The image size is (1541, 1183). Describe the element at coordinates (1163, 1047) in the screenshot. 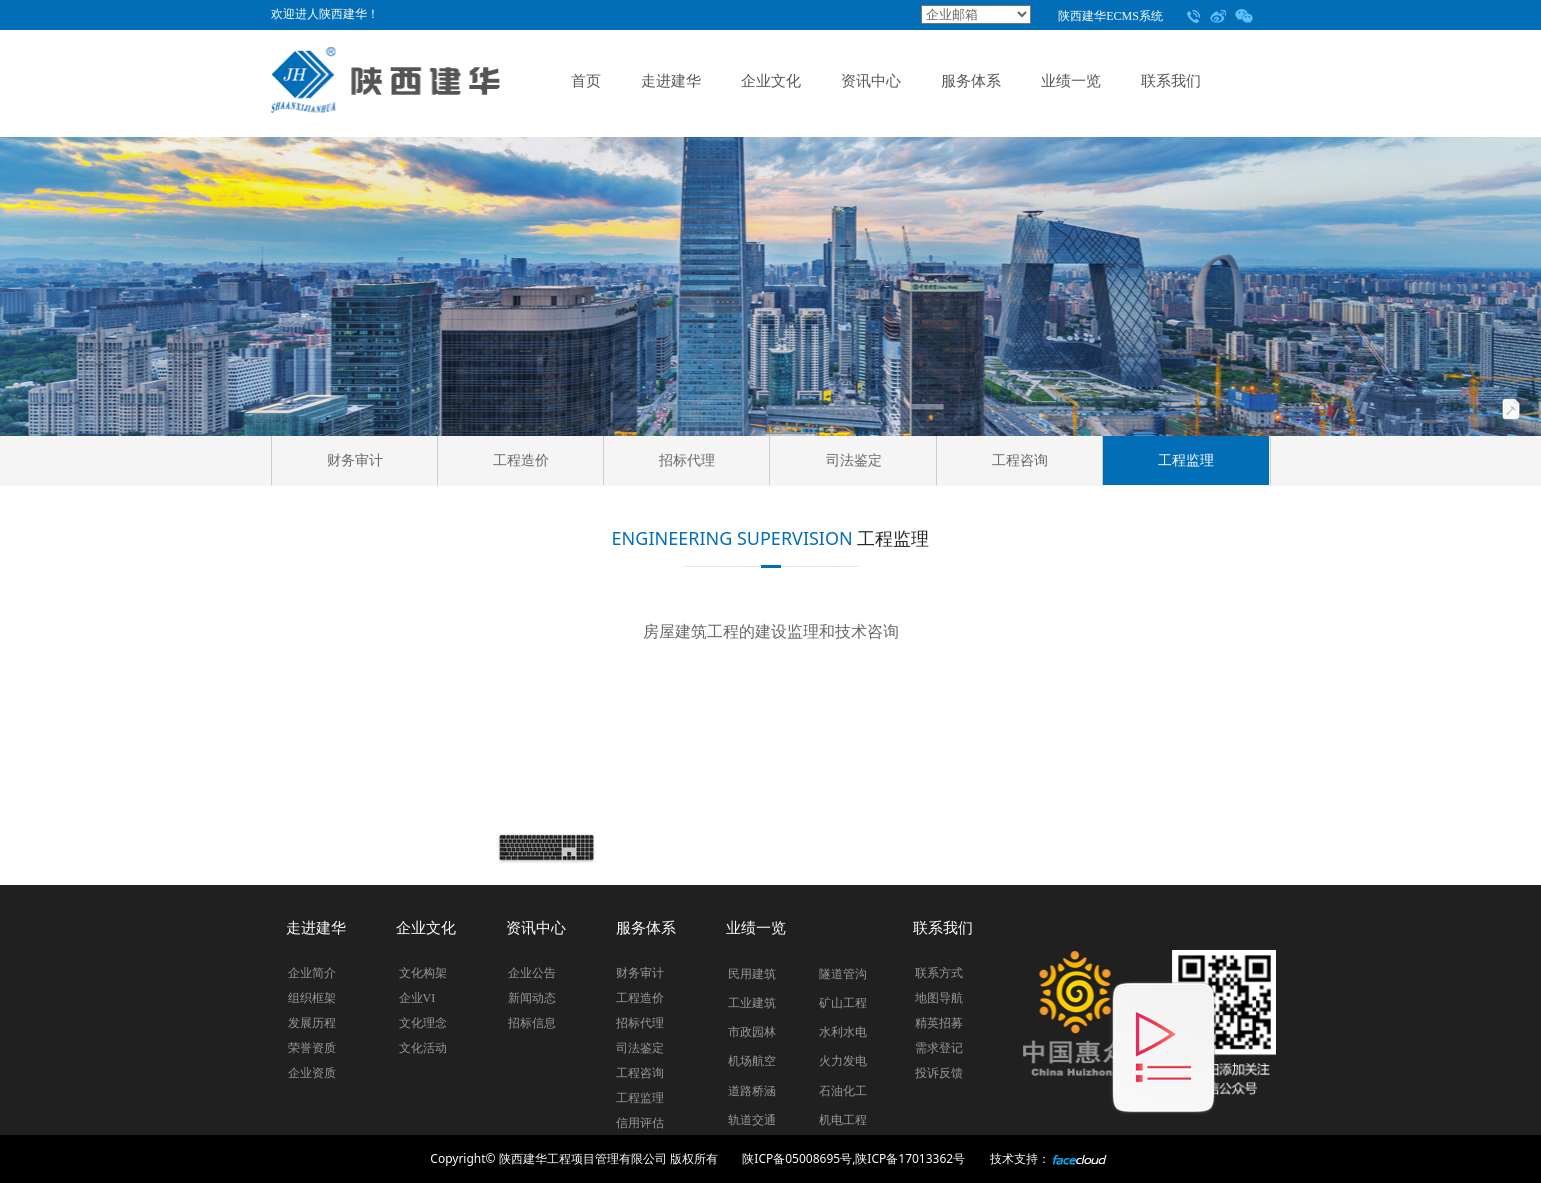

I see `an mp3 playlist file` at that location.